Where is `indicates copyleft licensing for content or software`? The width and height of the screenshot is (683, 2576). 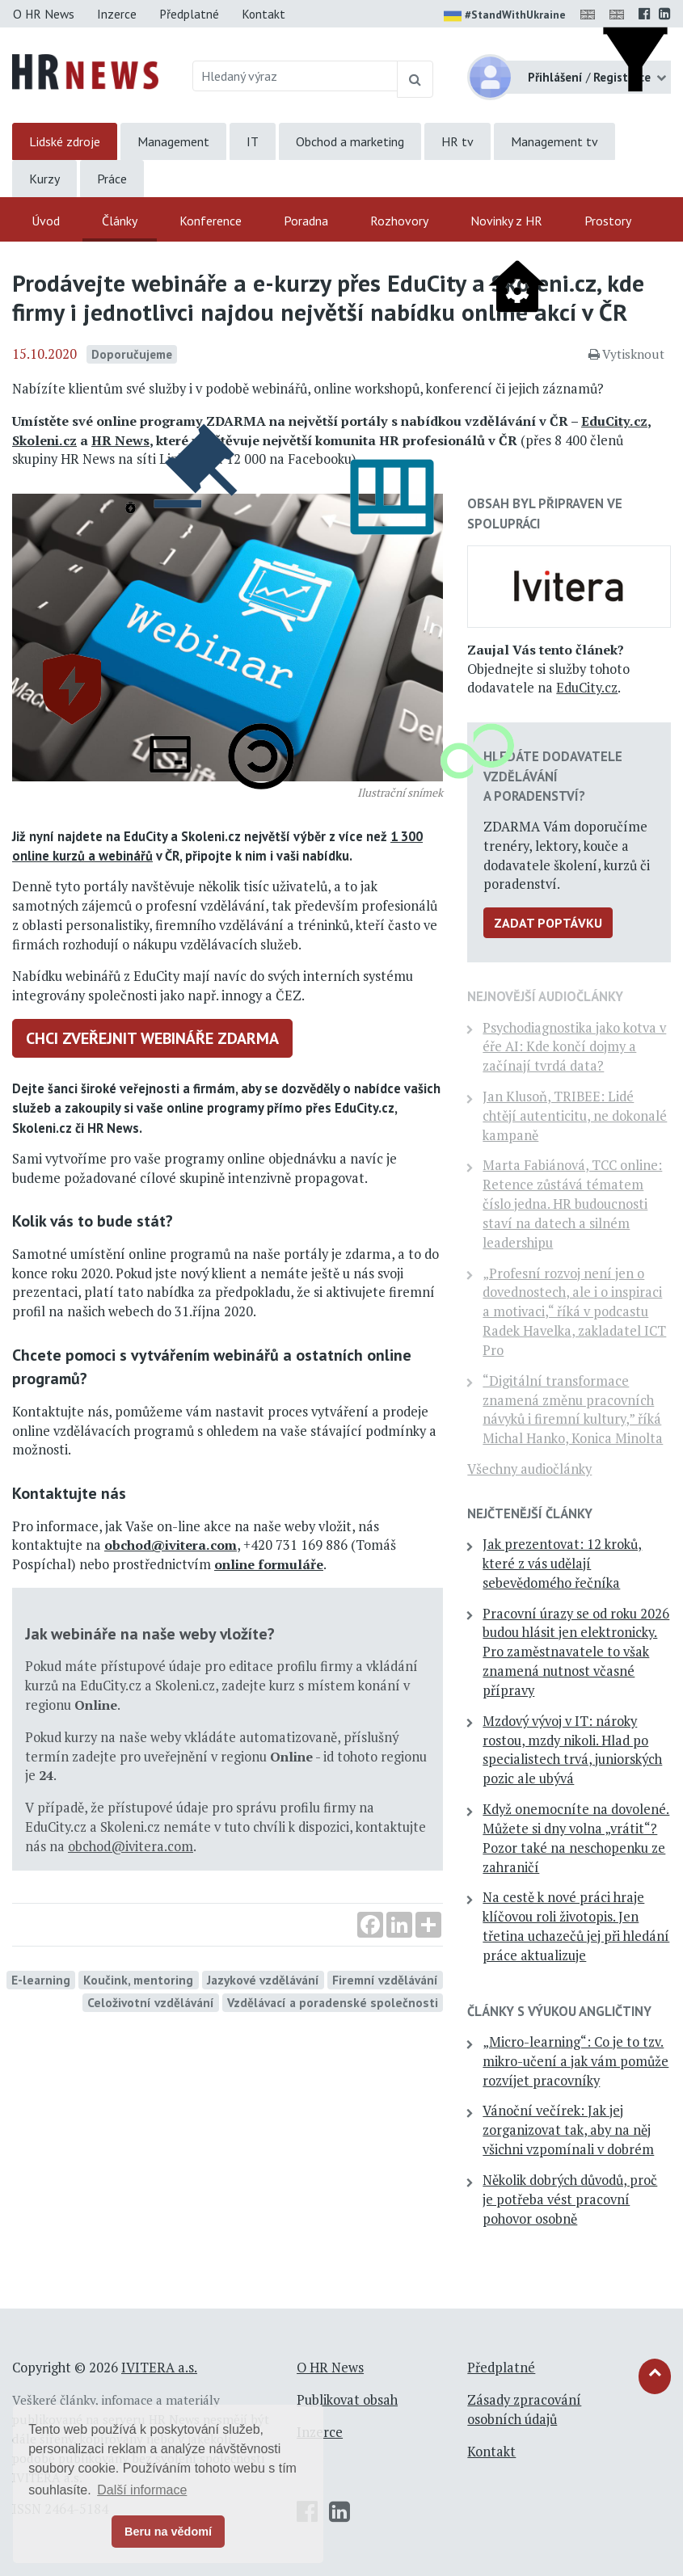 indicates copyleft licensing for content or software is located at coordinates (261, 756).